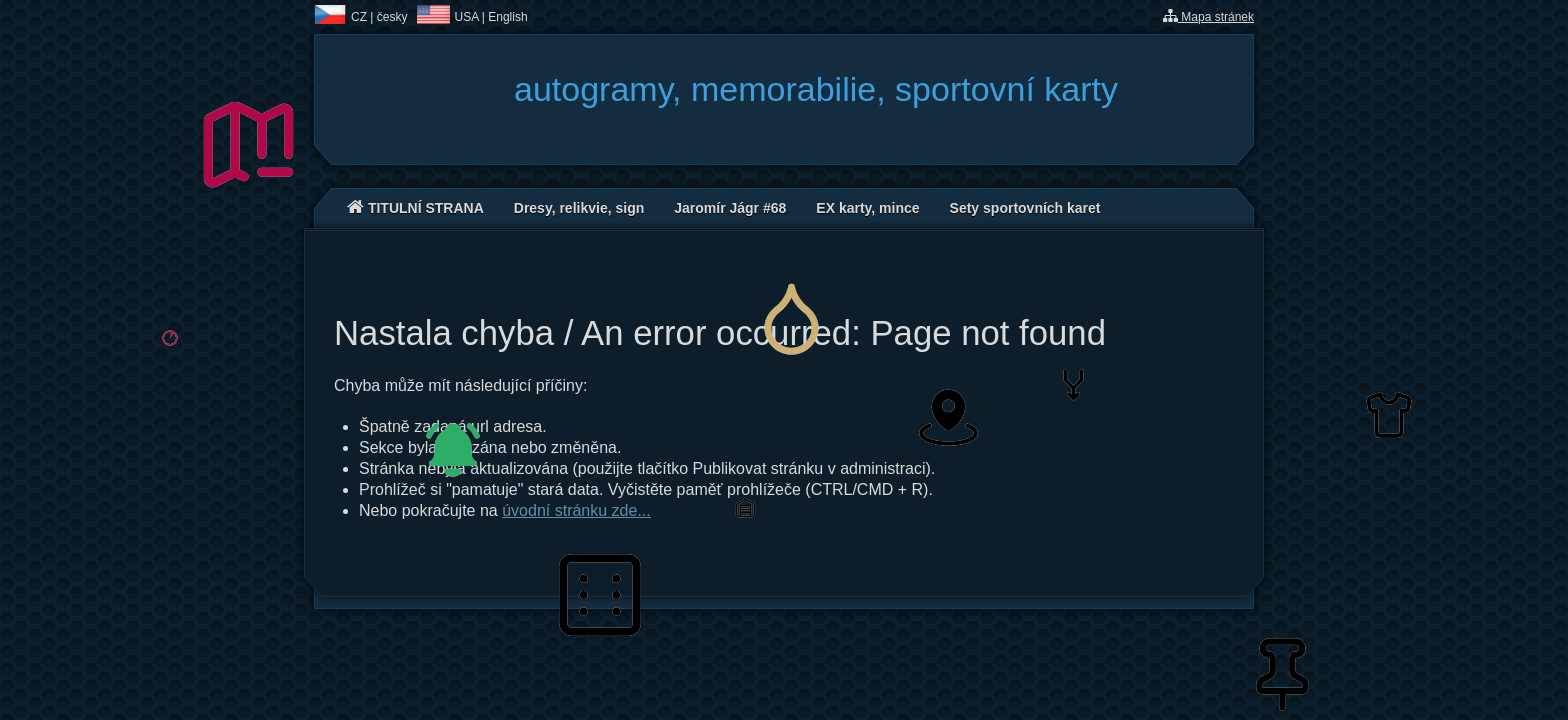 This screenshot has height=720, width=1568. Describe the element at coordinates (791, 317) in the screenshot. I see `adjust water or hydration settings` at that location.